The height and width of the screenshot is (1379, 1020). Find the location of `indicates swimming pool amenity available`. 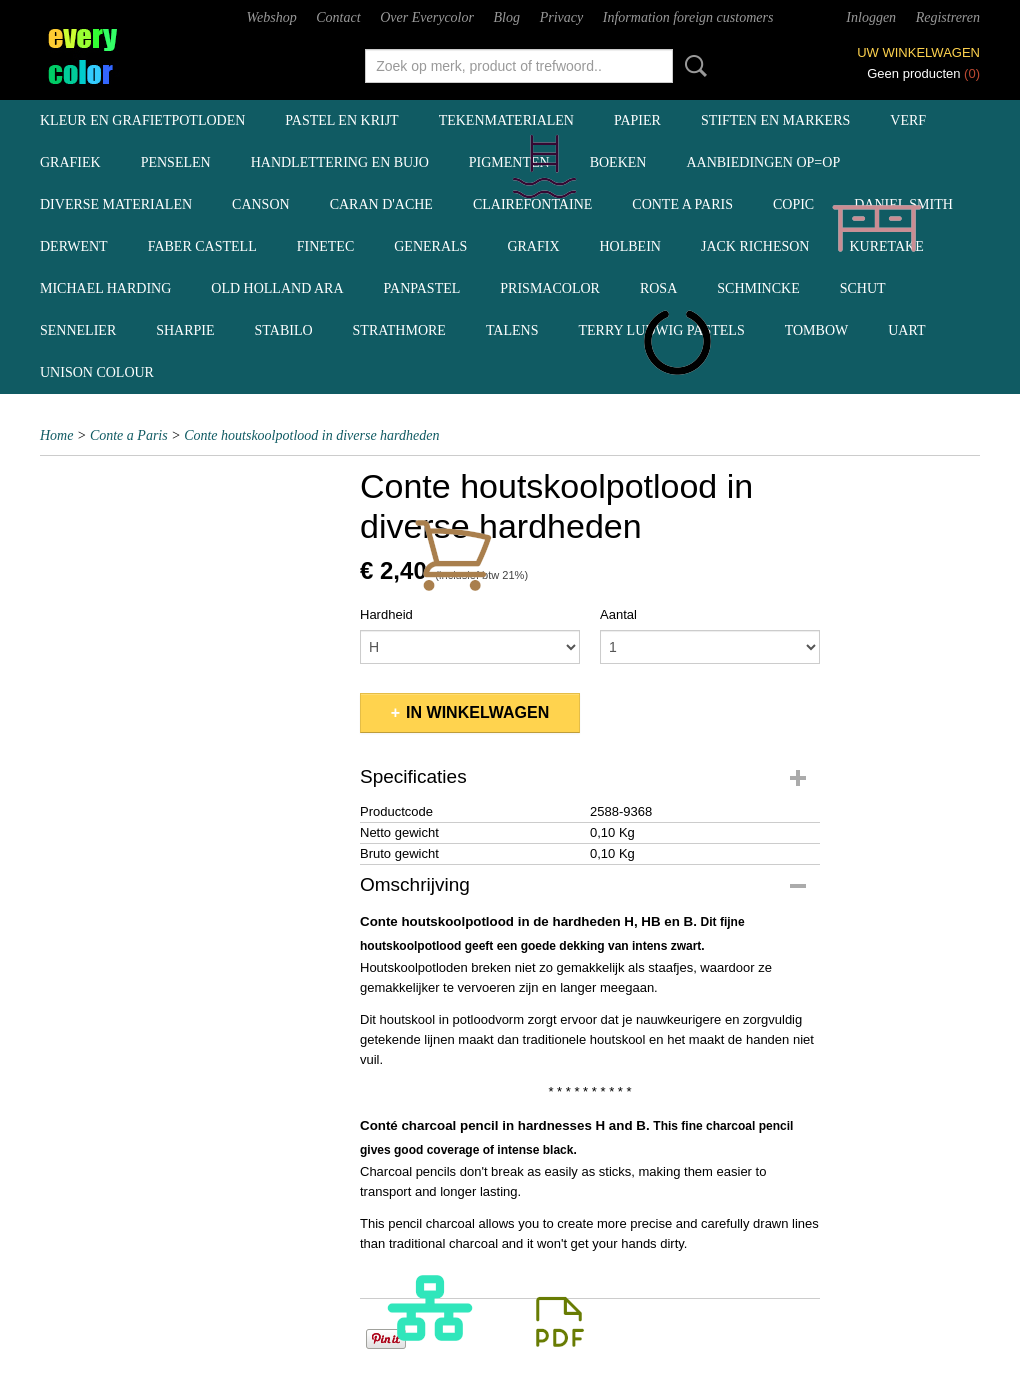

indicates swimming pool amenity available is located at coordinates (544, 166).